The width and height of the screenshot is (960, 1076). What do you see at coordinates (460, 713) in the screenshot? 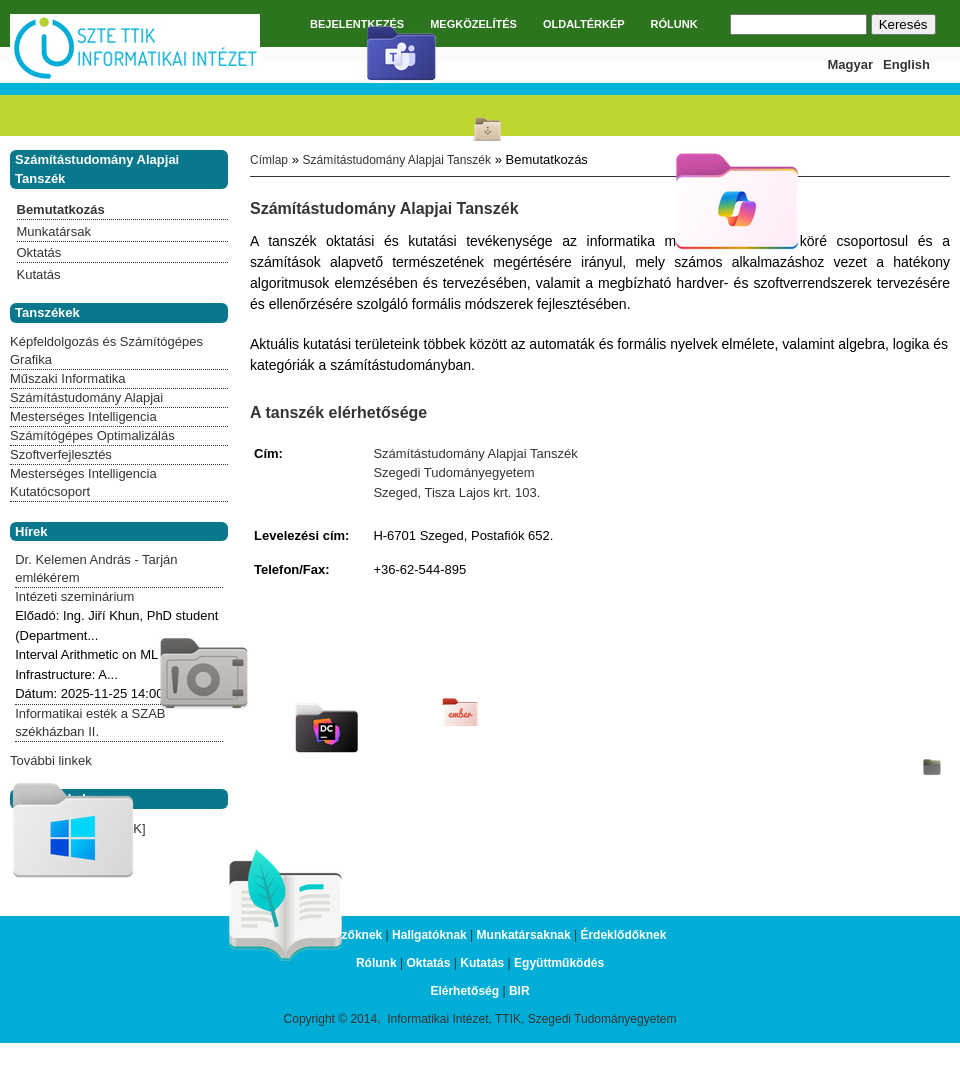
I see `open ember.js project folder` at bounding box center [460, 713].